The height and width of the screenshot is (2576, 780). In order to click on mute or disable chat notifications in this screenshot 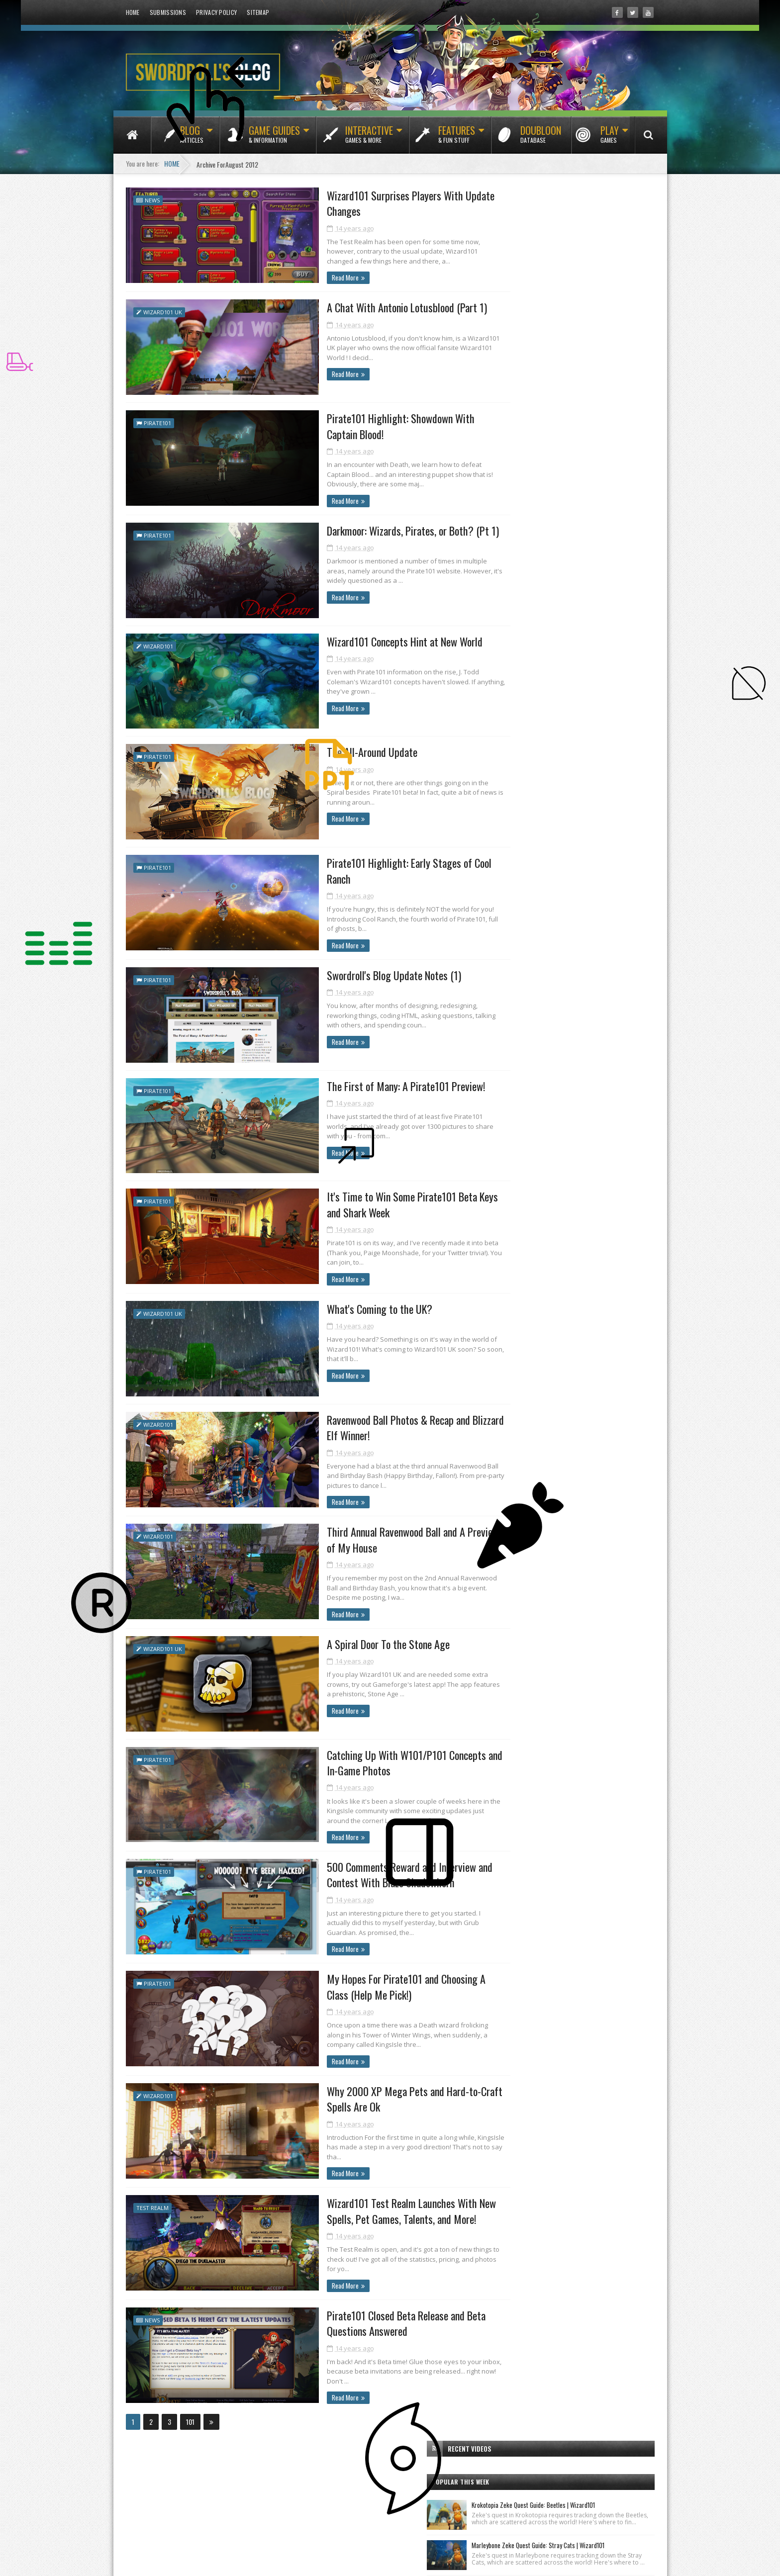, I will do `click(748, 684)`.